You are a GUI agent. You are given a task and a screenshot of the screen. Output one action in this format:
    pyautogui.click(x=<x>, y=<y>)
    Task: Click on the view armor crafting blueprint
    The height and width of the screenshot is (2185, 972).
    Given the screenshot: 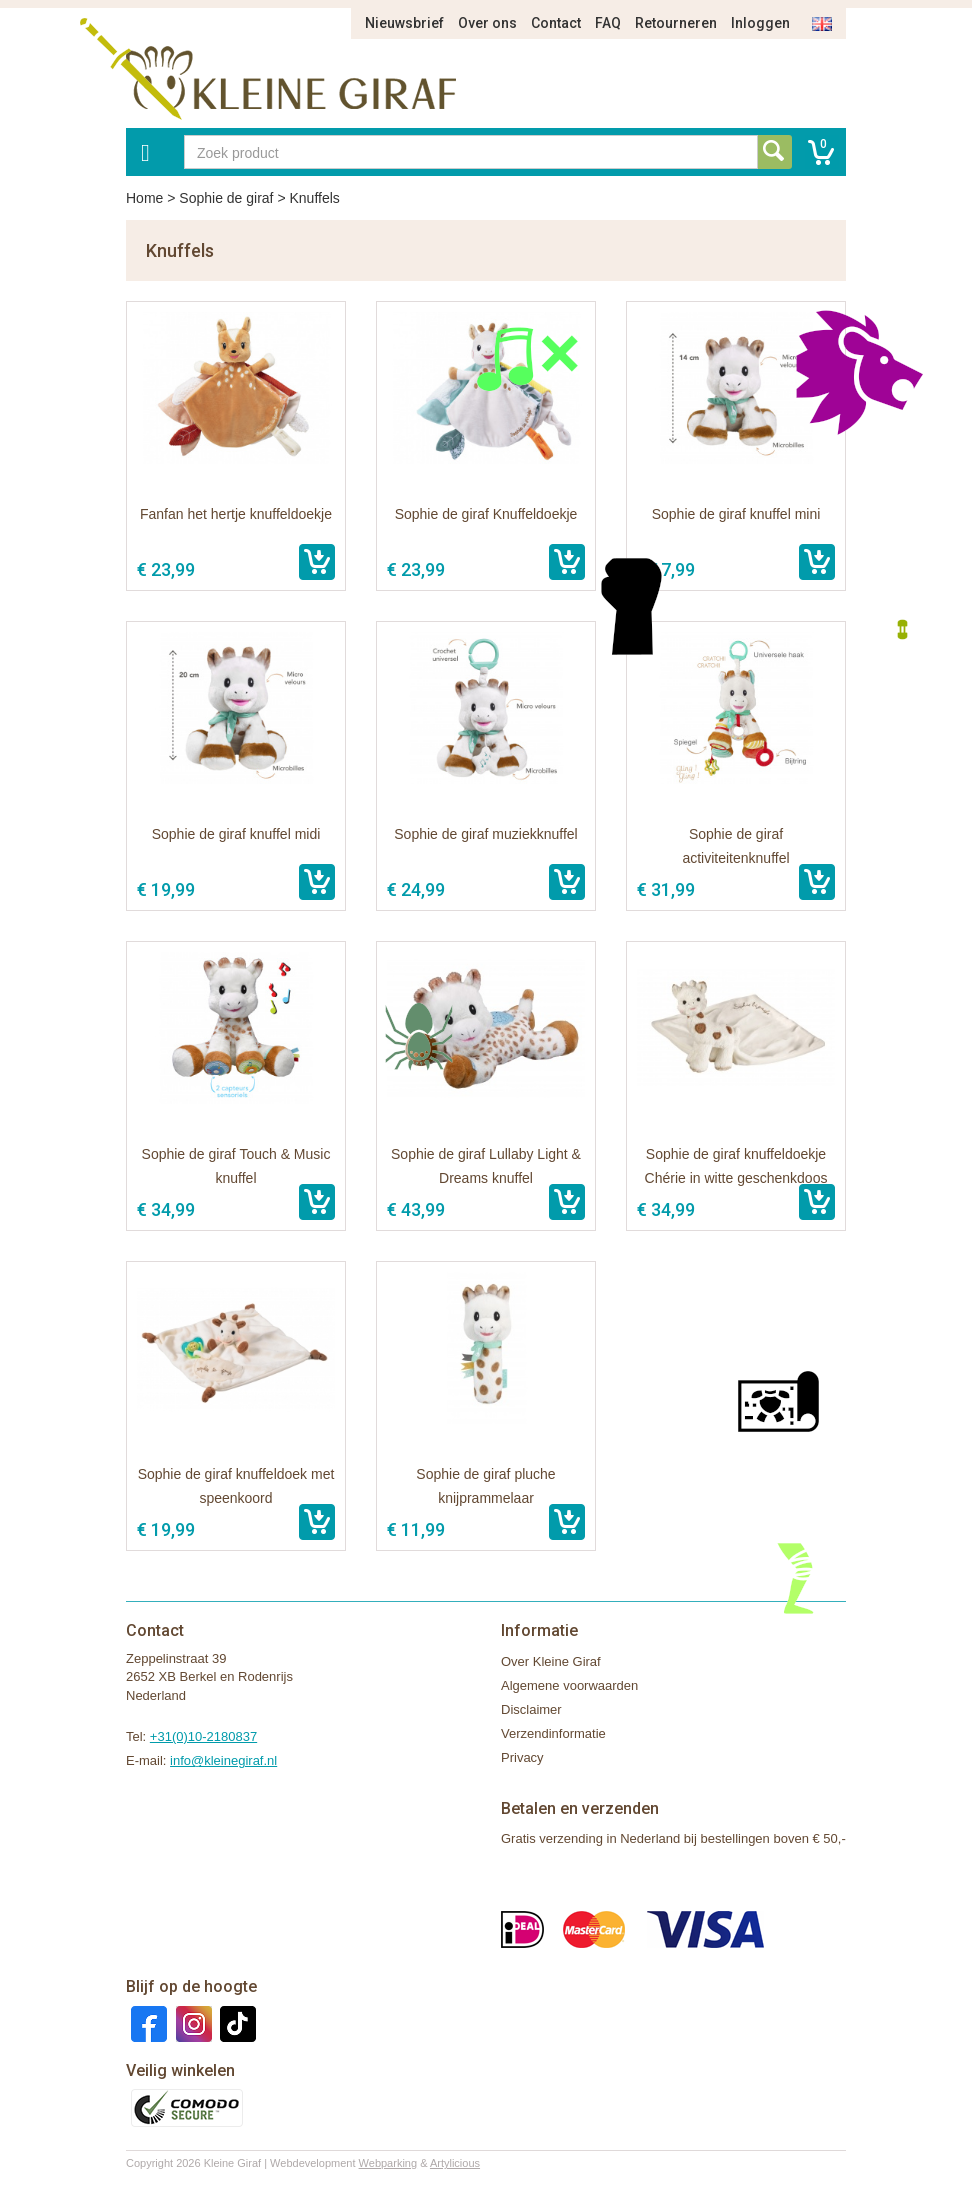 What is the action you would take?
    pyautogui.click(x=778, y=1401)
    